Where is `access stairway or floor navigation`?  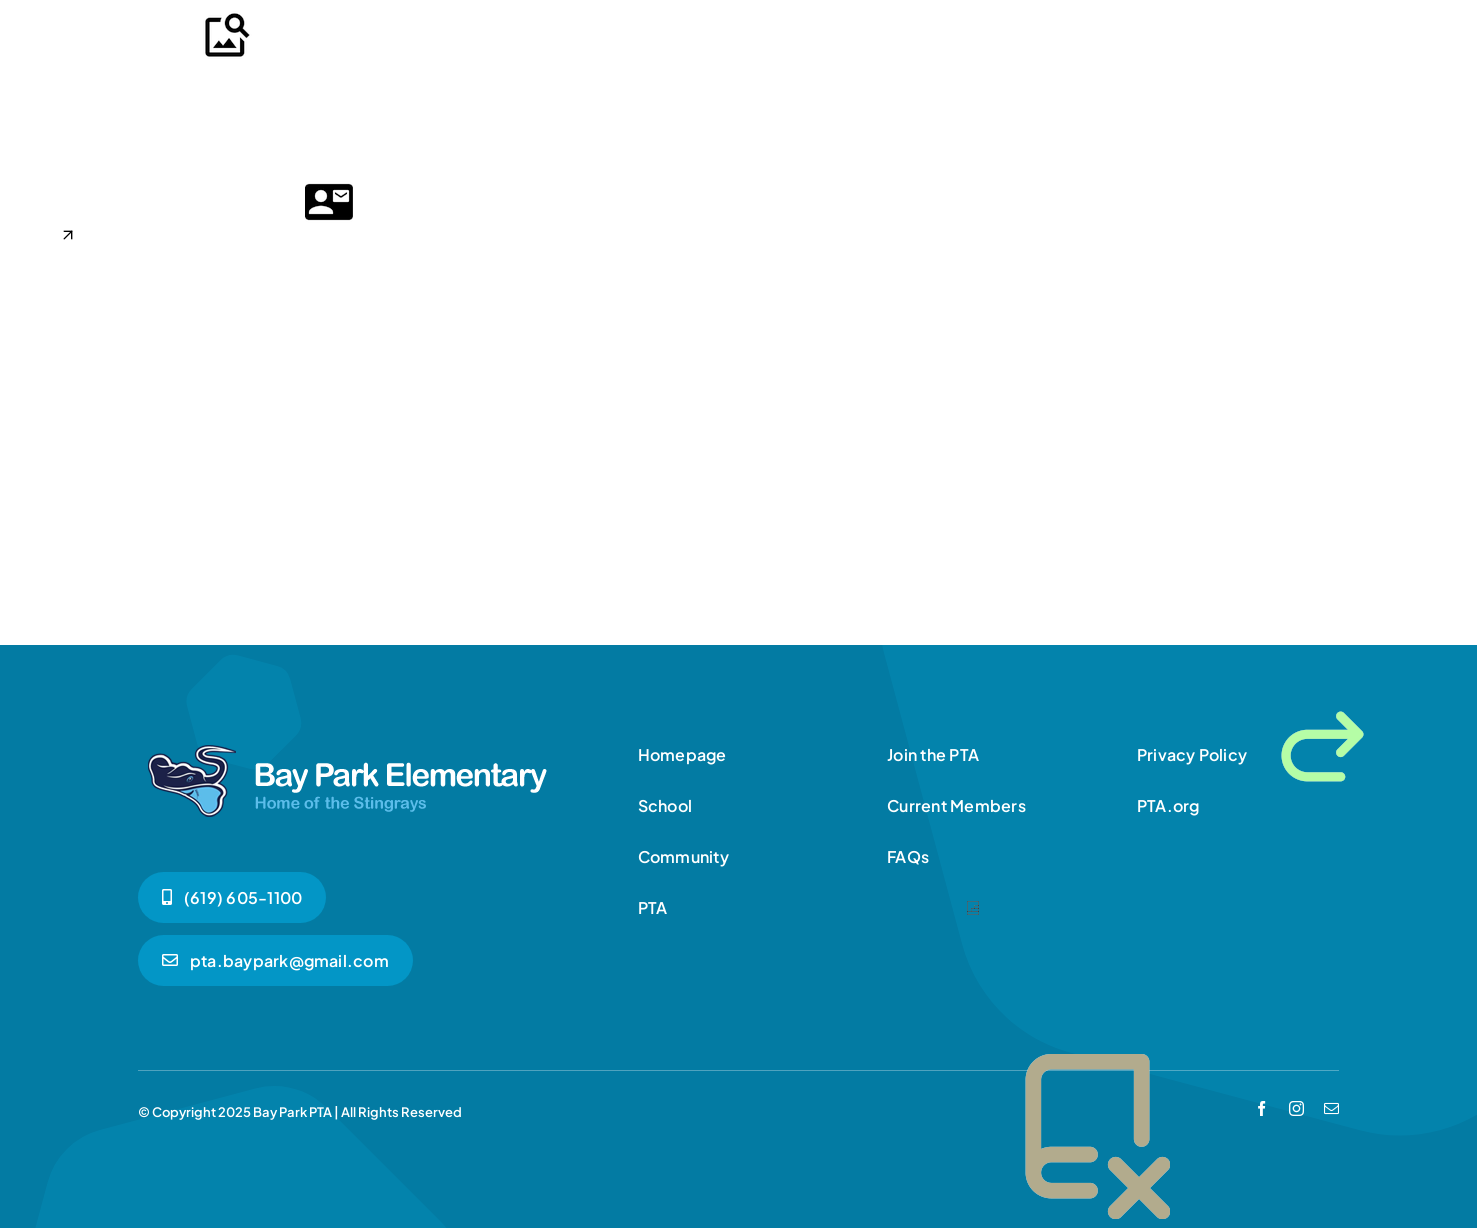
access stairway or floor navigation is located at coordinates (973, 908).